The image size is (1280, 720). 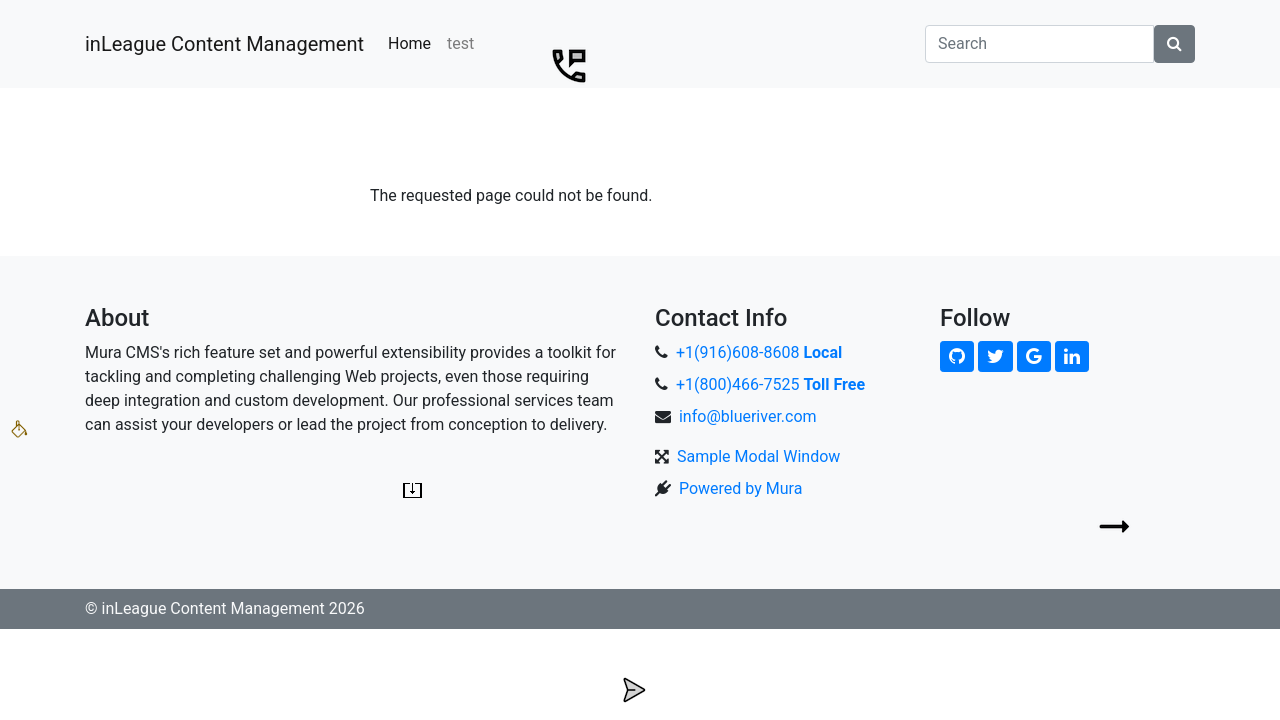 What do you see at coordinates (569, 66) in the screenshot?
I see `access voicemail or phone messages` at bounding box center [569, 66].